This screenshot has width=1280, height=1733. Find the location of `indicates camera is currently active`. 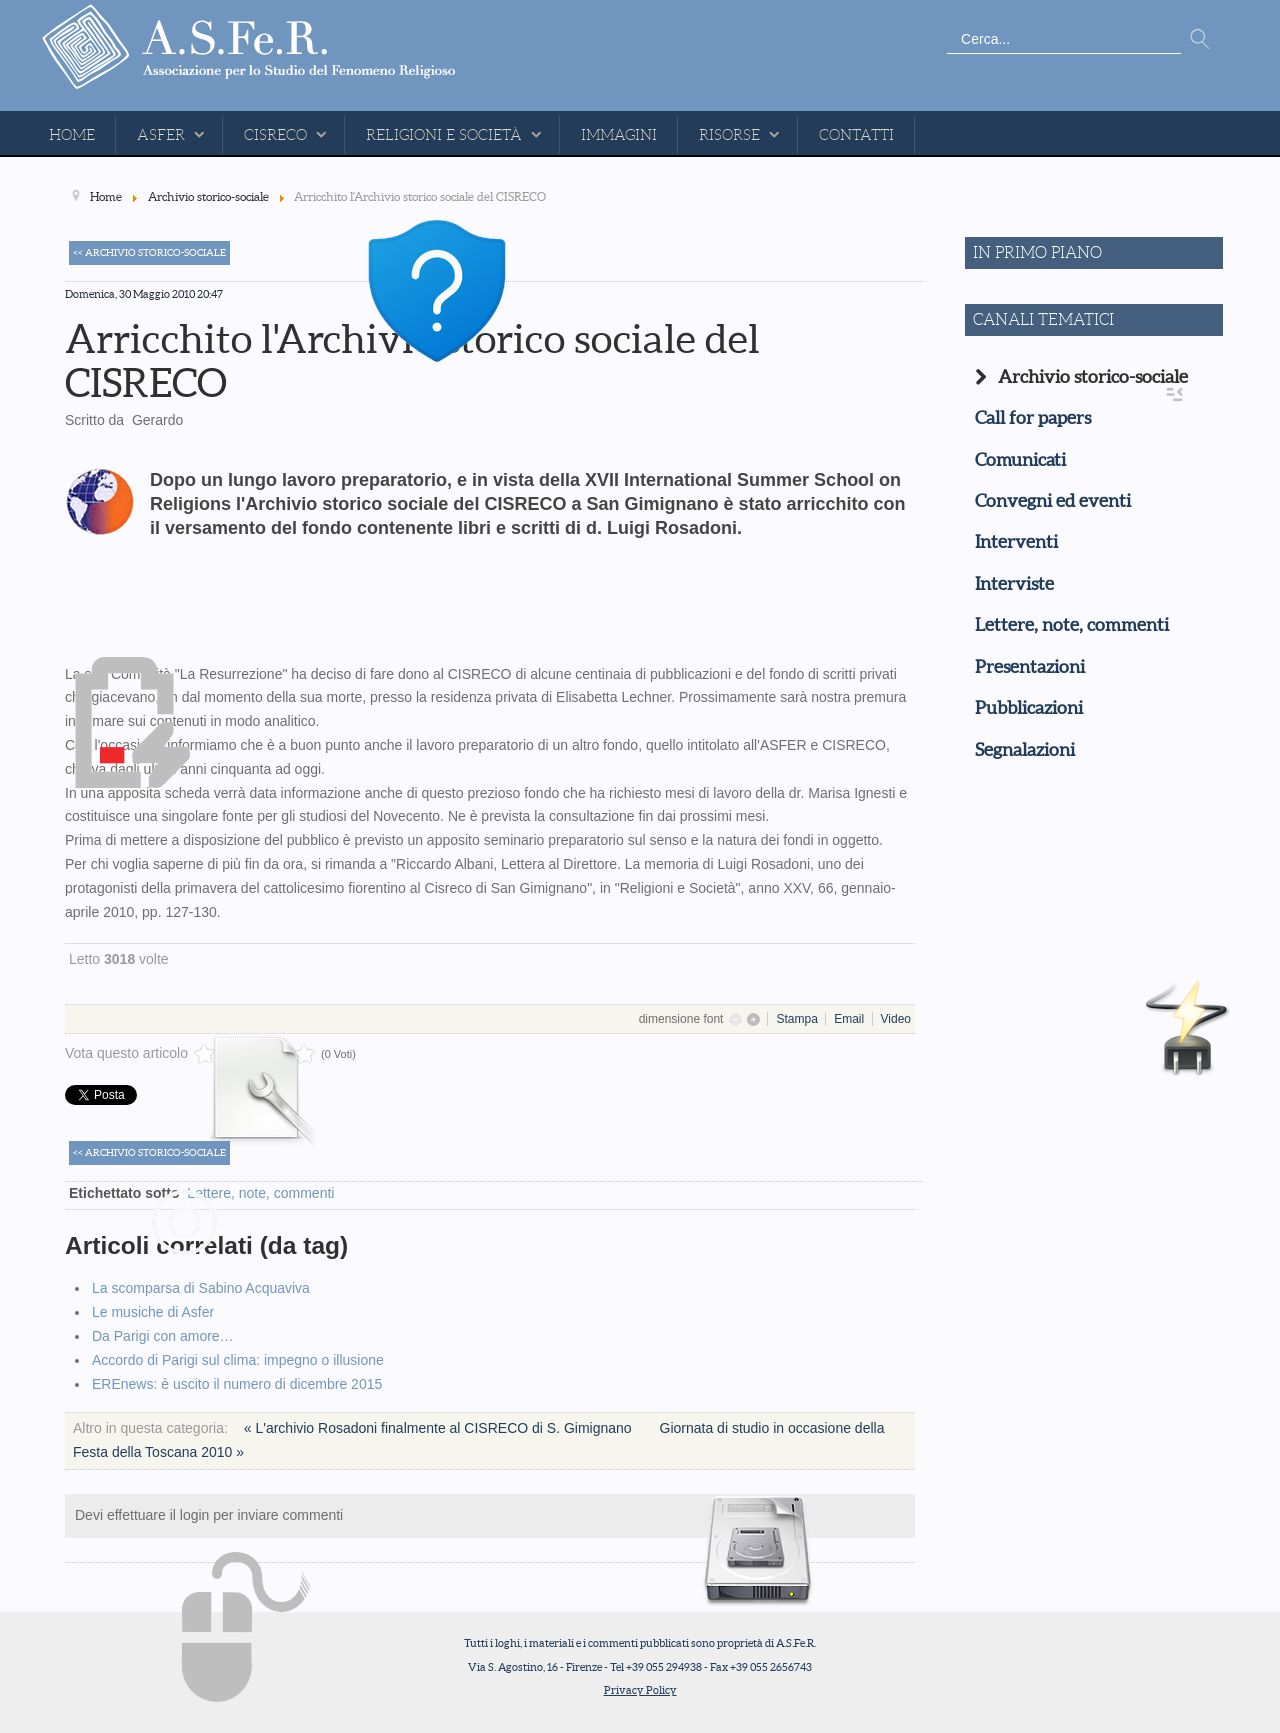

indicates camera is currently active is located at coordinates (184, 1222).